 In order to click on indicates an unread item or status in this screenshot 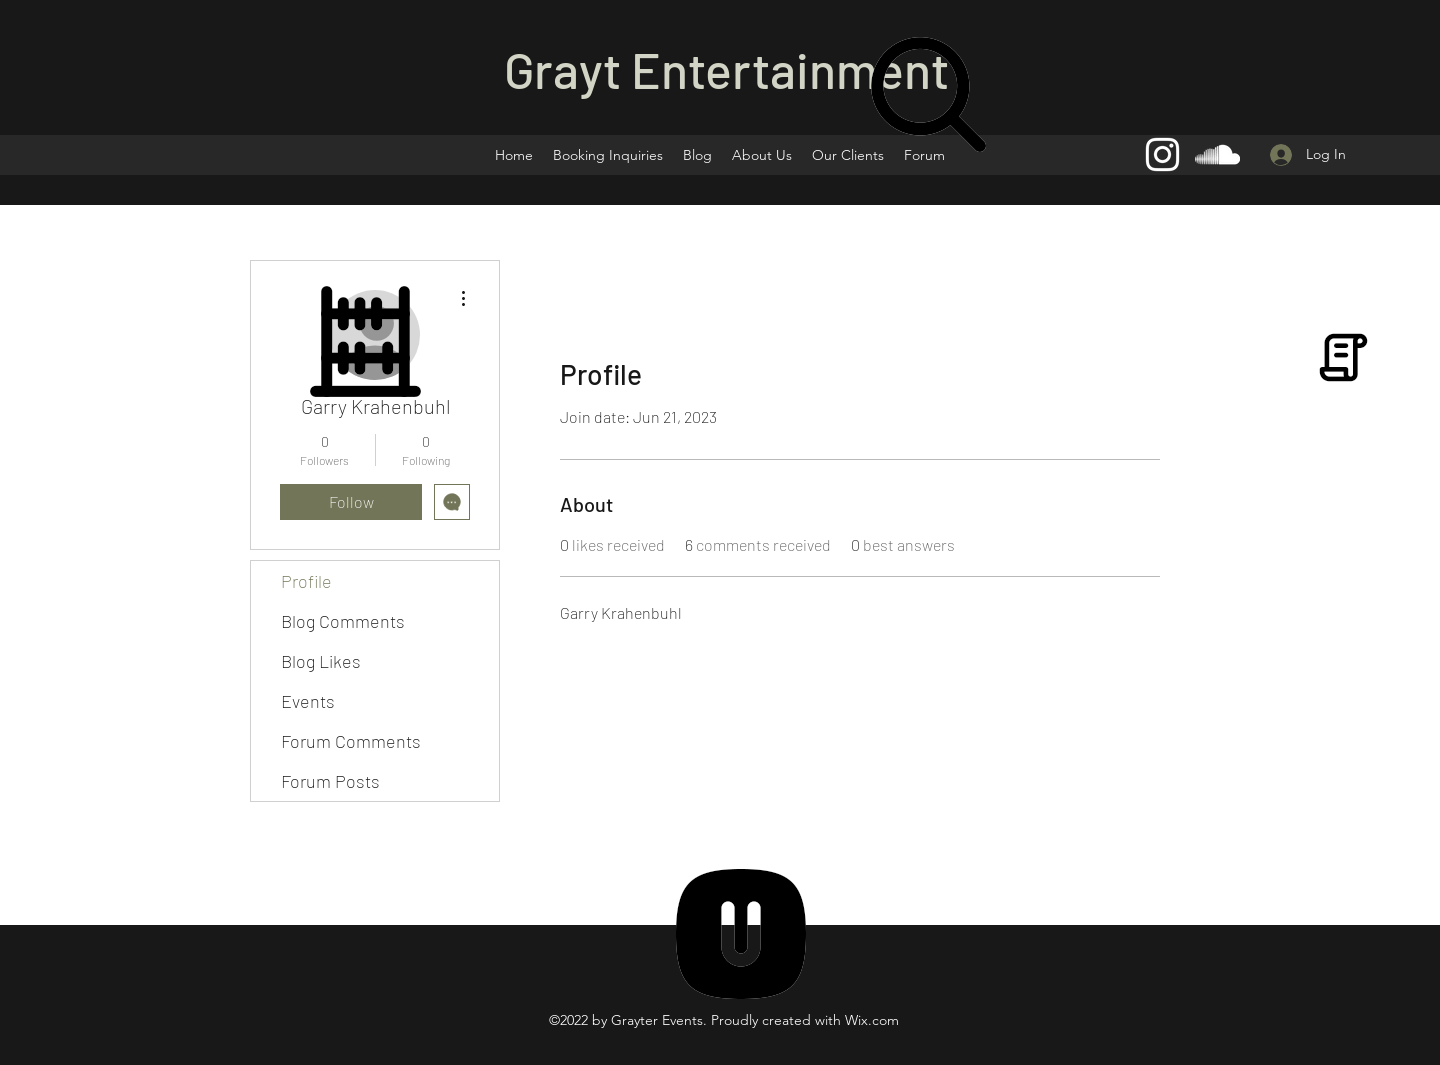, I will do `click(741, 934)`.